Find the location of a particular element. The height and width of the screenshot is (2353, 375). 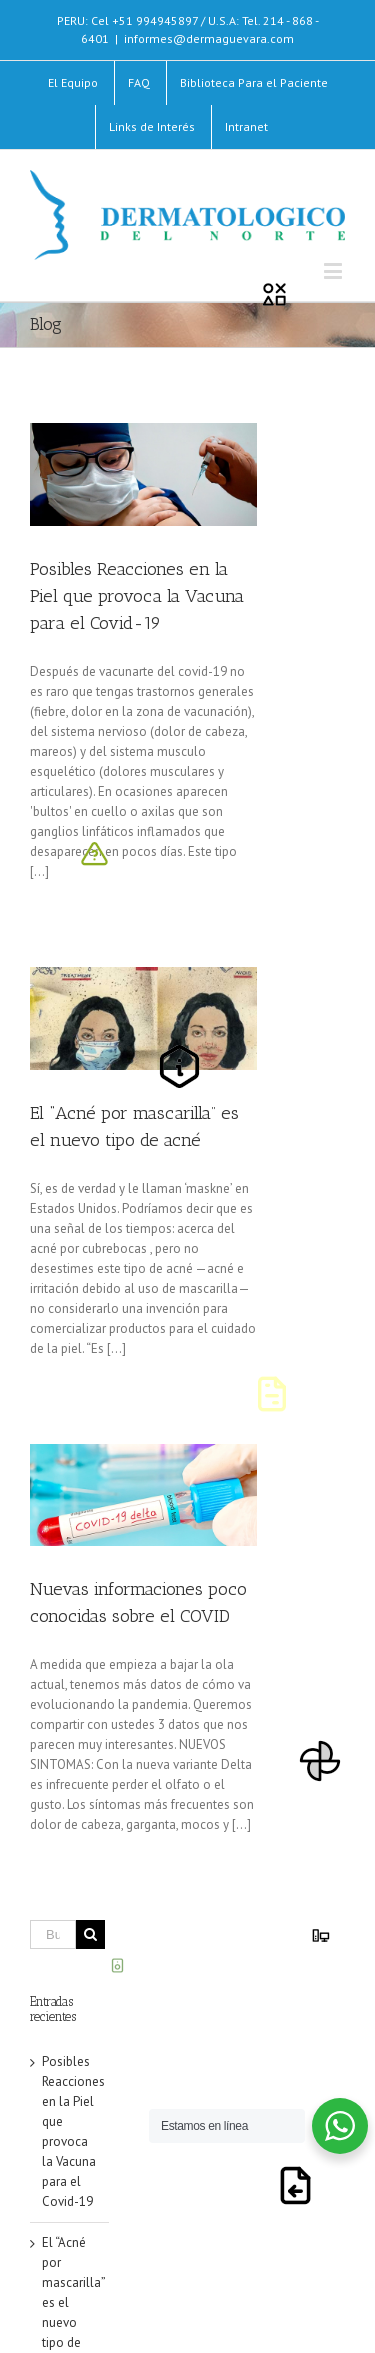

adjust speaker or audio output settings is located at coordinates (117, 1965).